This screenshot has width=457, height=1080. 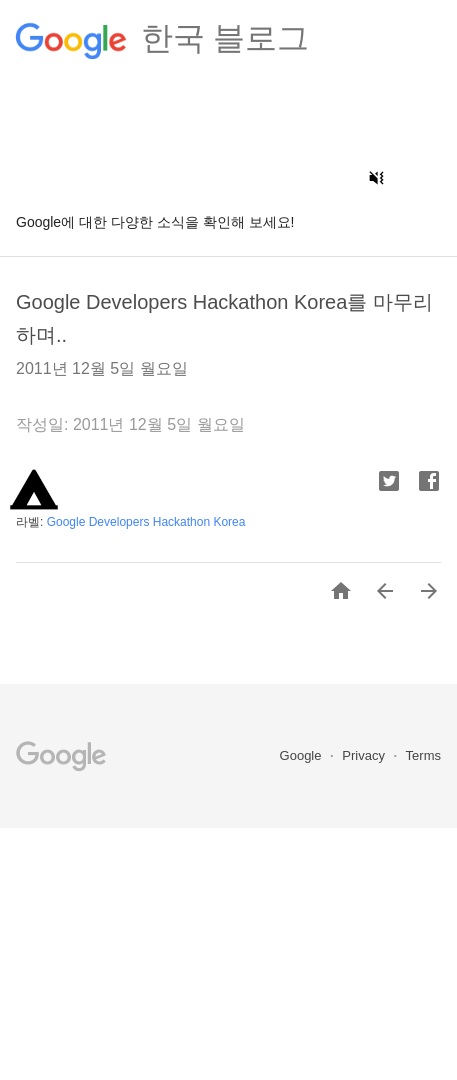 What do you see at coordinates (377, 178) in the screenshot?
I see `mute sound and enable vibrate mode` at bounding box center [377, 178].